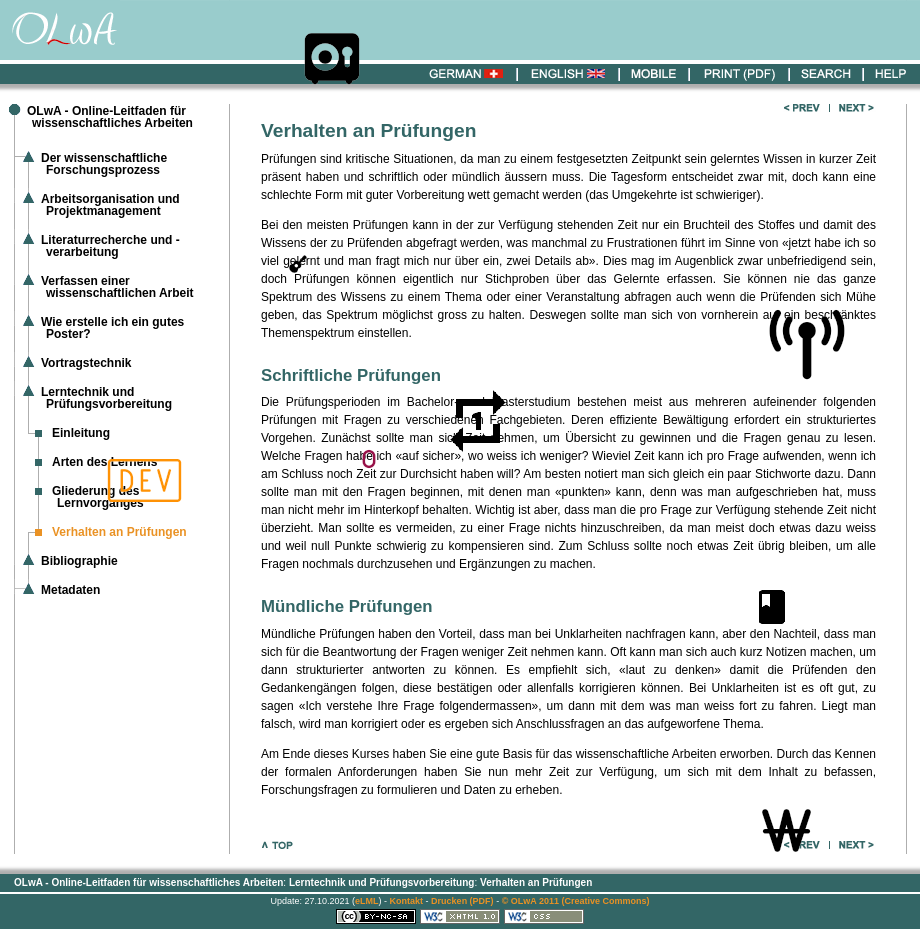 The image size is (920, 929). I want to click on repeat current track once, so click(478, 421).